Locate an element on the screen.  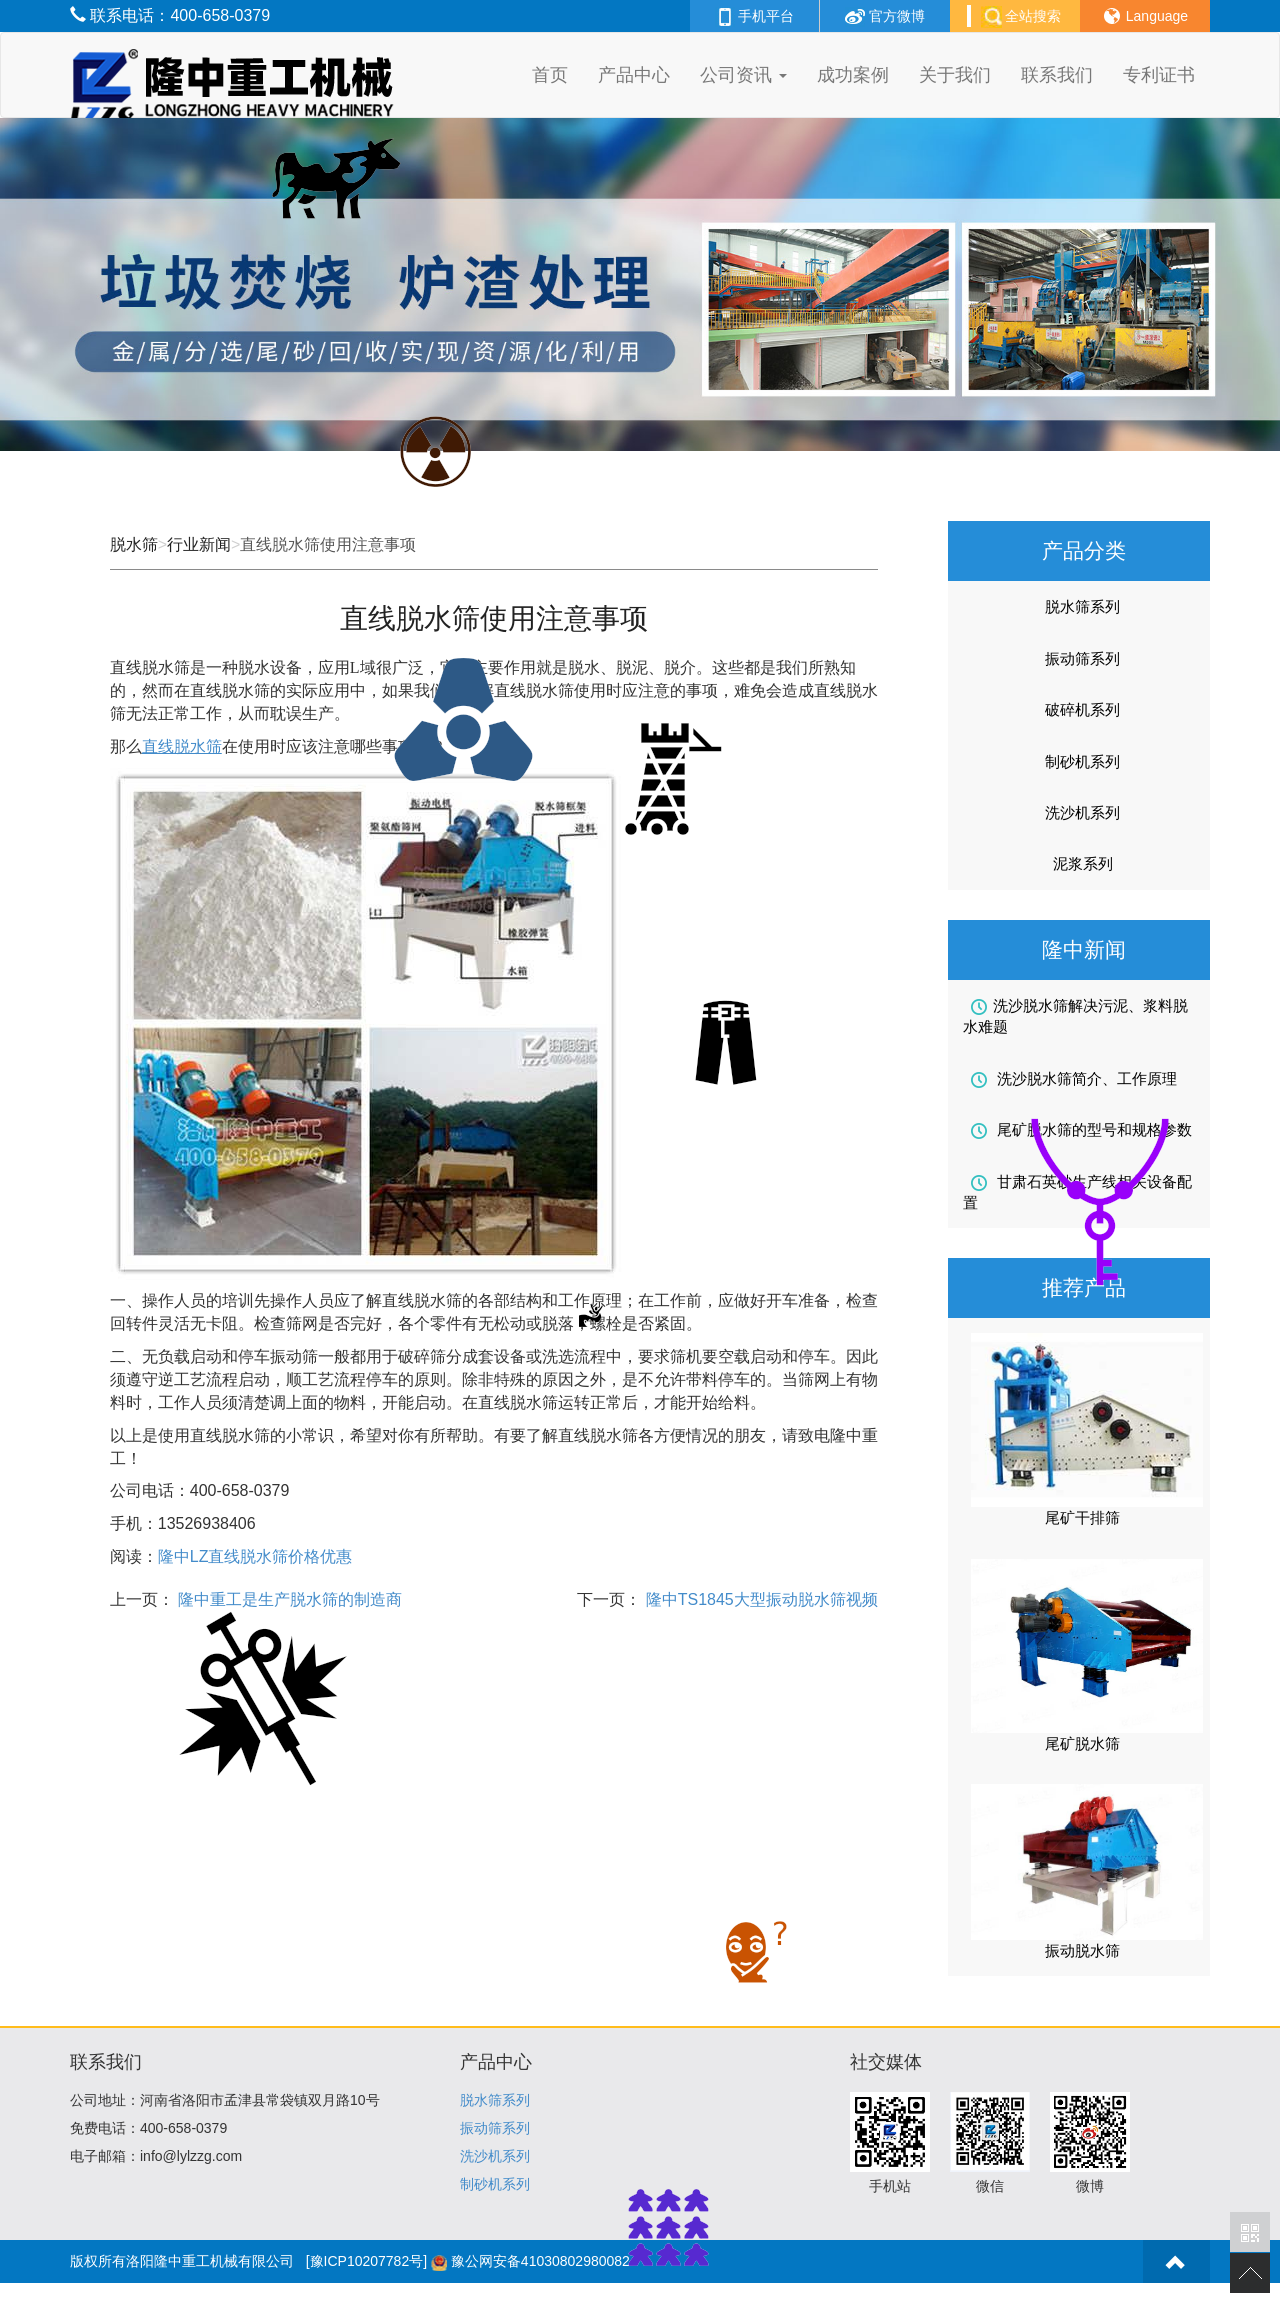
view your army or squad roster is located at coordinates (668, 2227).